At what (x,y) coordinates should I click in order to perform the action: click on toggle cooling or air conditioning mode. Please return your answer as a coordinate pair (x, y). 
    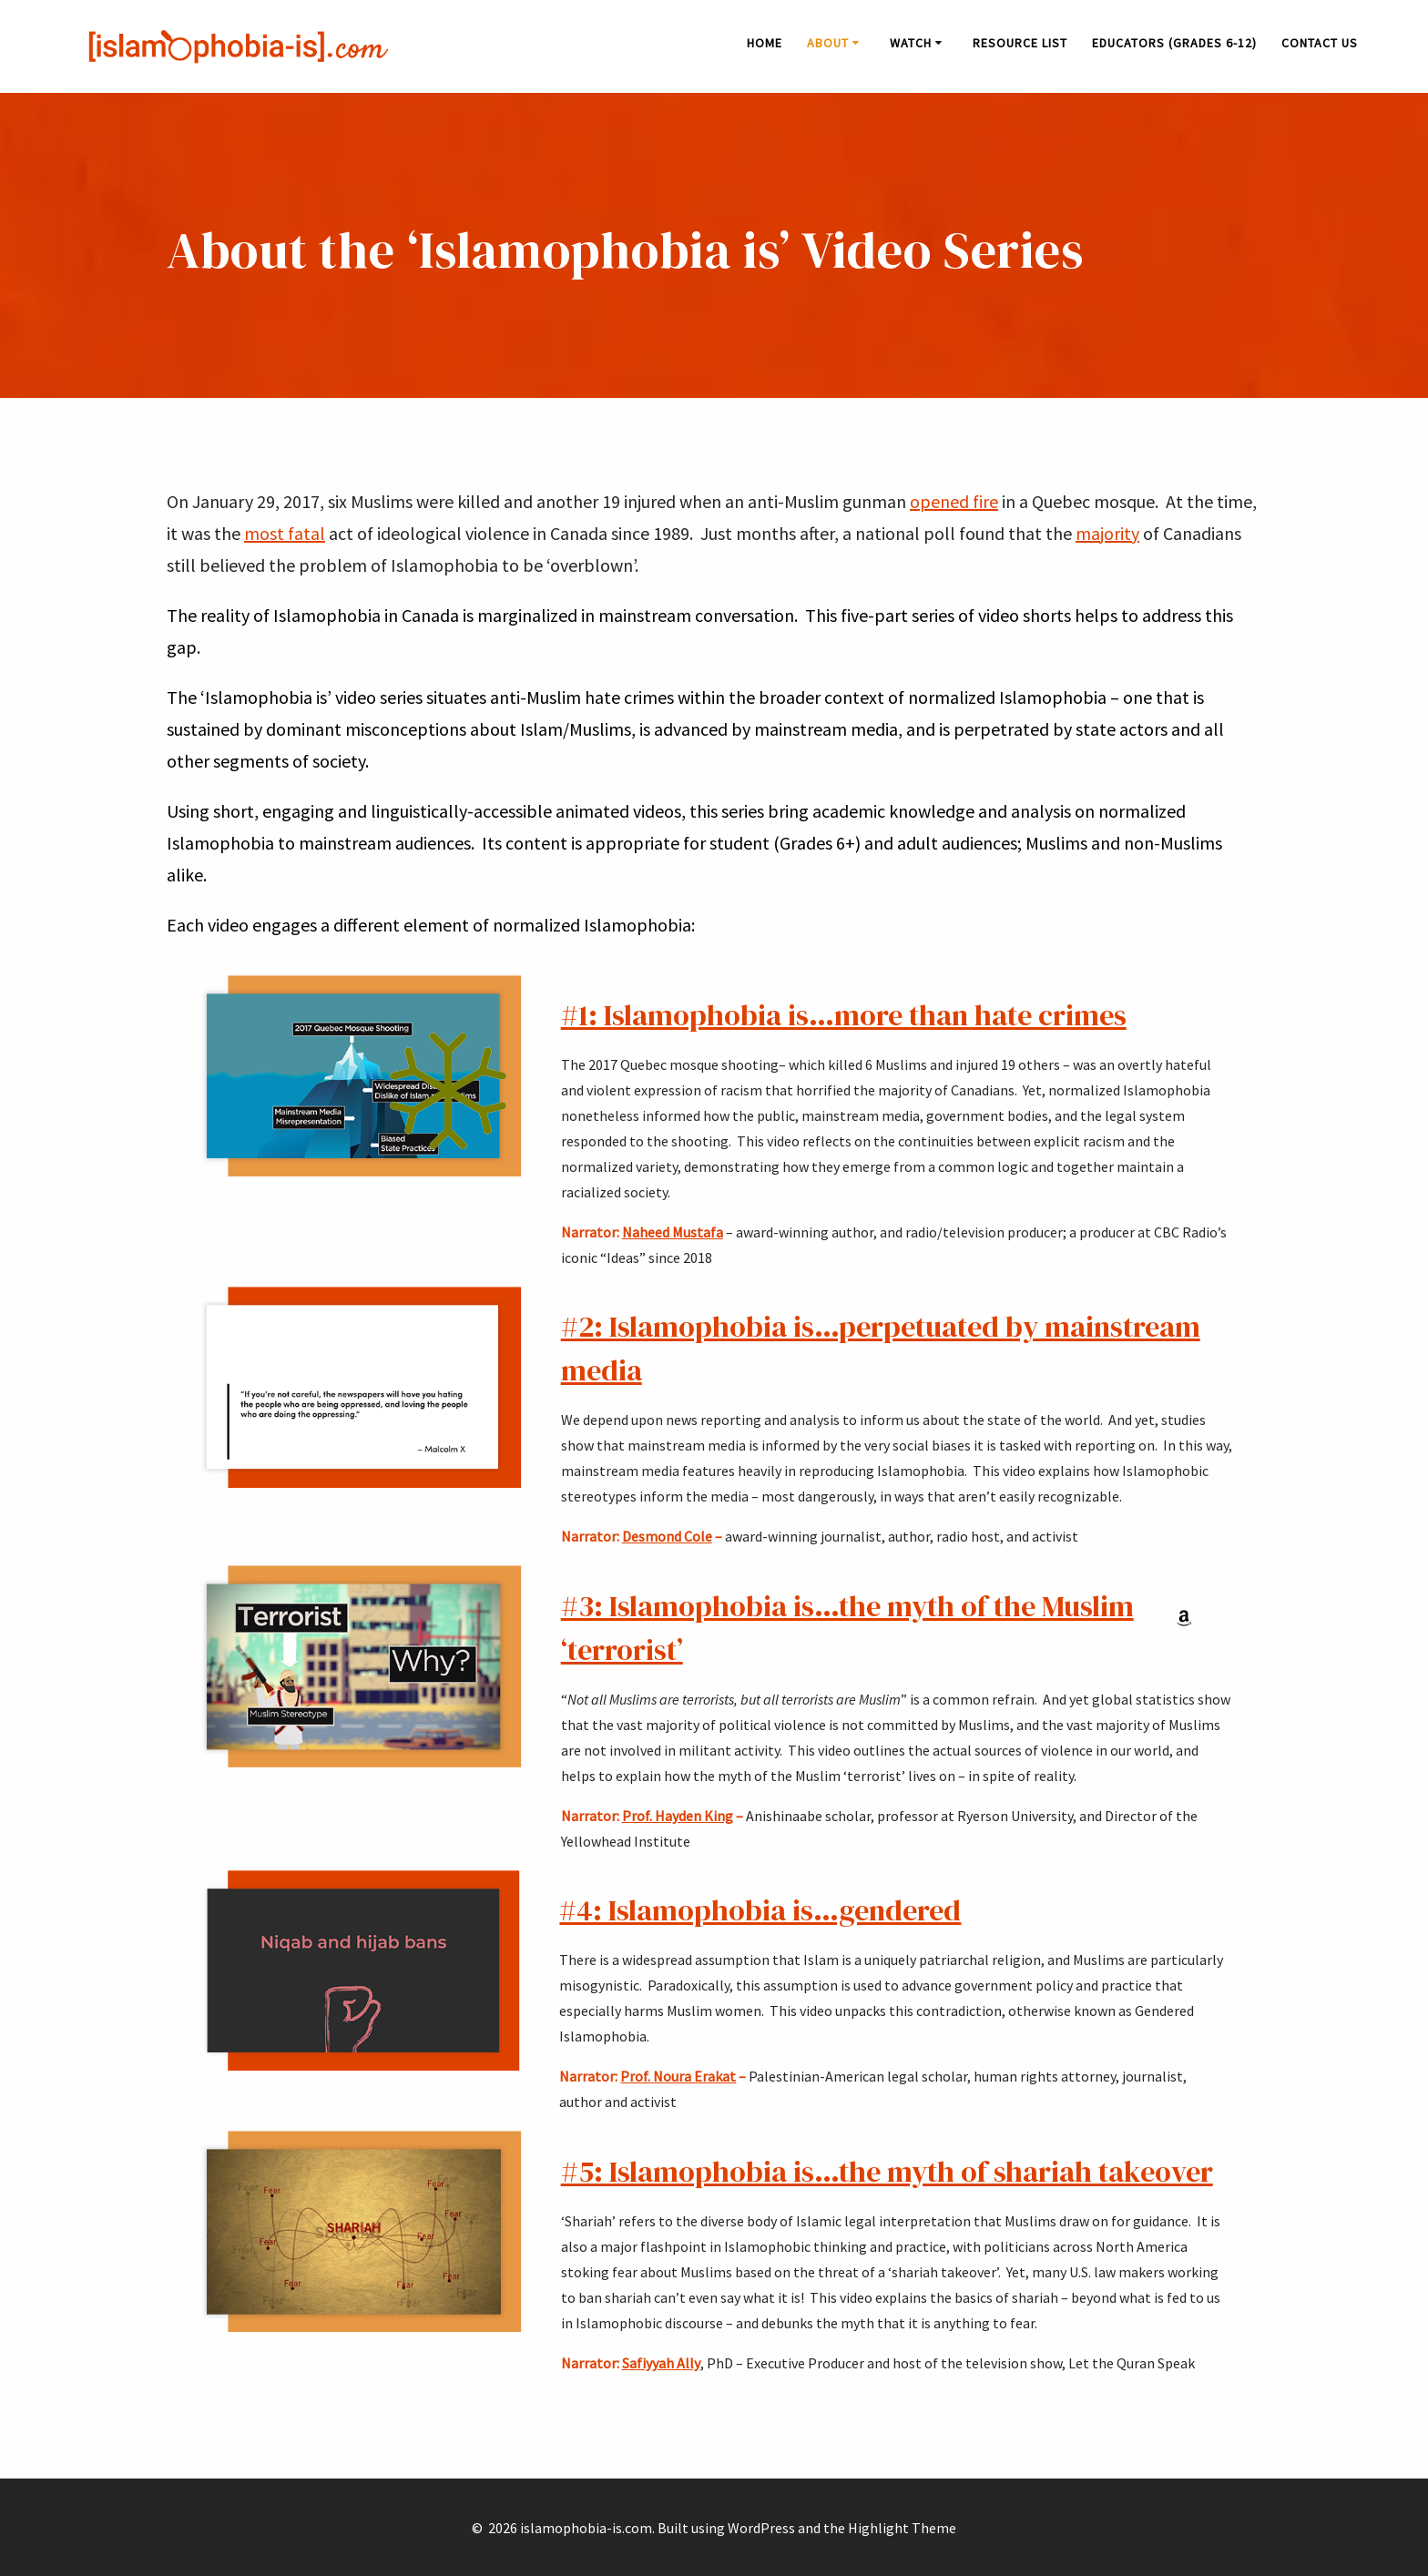
    Looking at the image, I should click on (448, 1091).